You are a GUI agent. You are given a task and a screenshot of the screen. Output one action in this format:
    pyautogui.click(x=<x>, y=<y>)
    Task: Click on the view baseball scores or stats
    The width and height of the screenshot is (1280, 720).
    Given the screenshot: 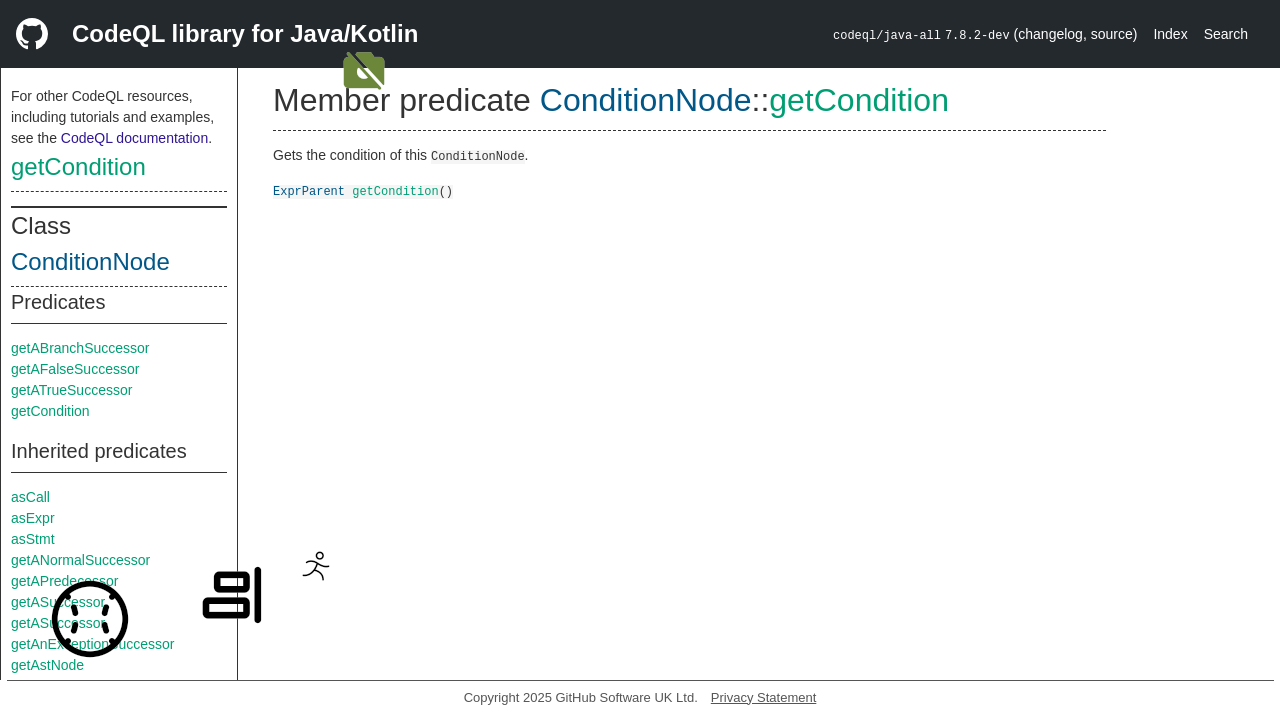 What is the action you would take?
    pyautogui.click(x=90, y=619)
    